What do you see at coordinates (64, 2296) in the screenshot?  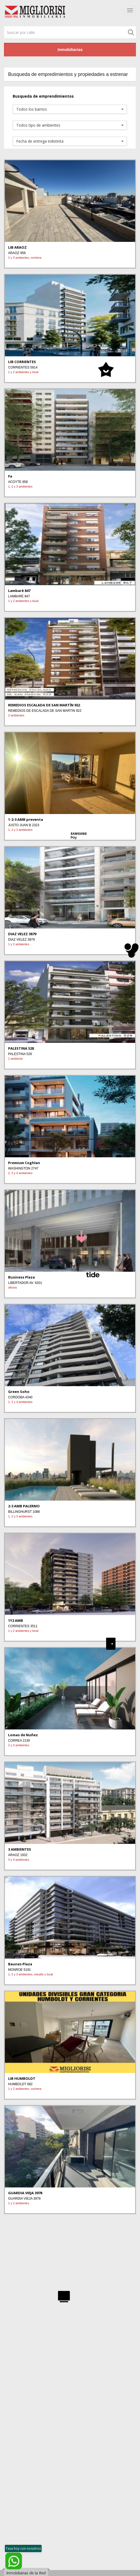 I see `access tv or display settings` at bounding box center [64, 2296].